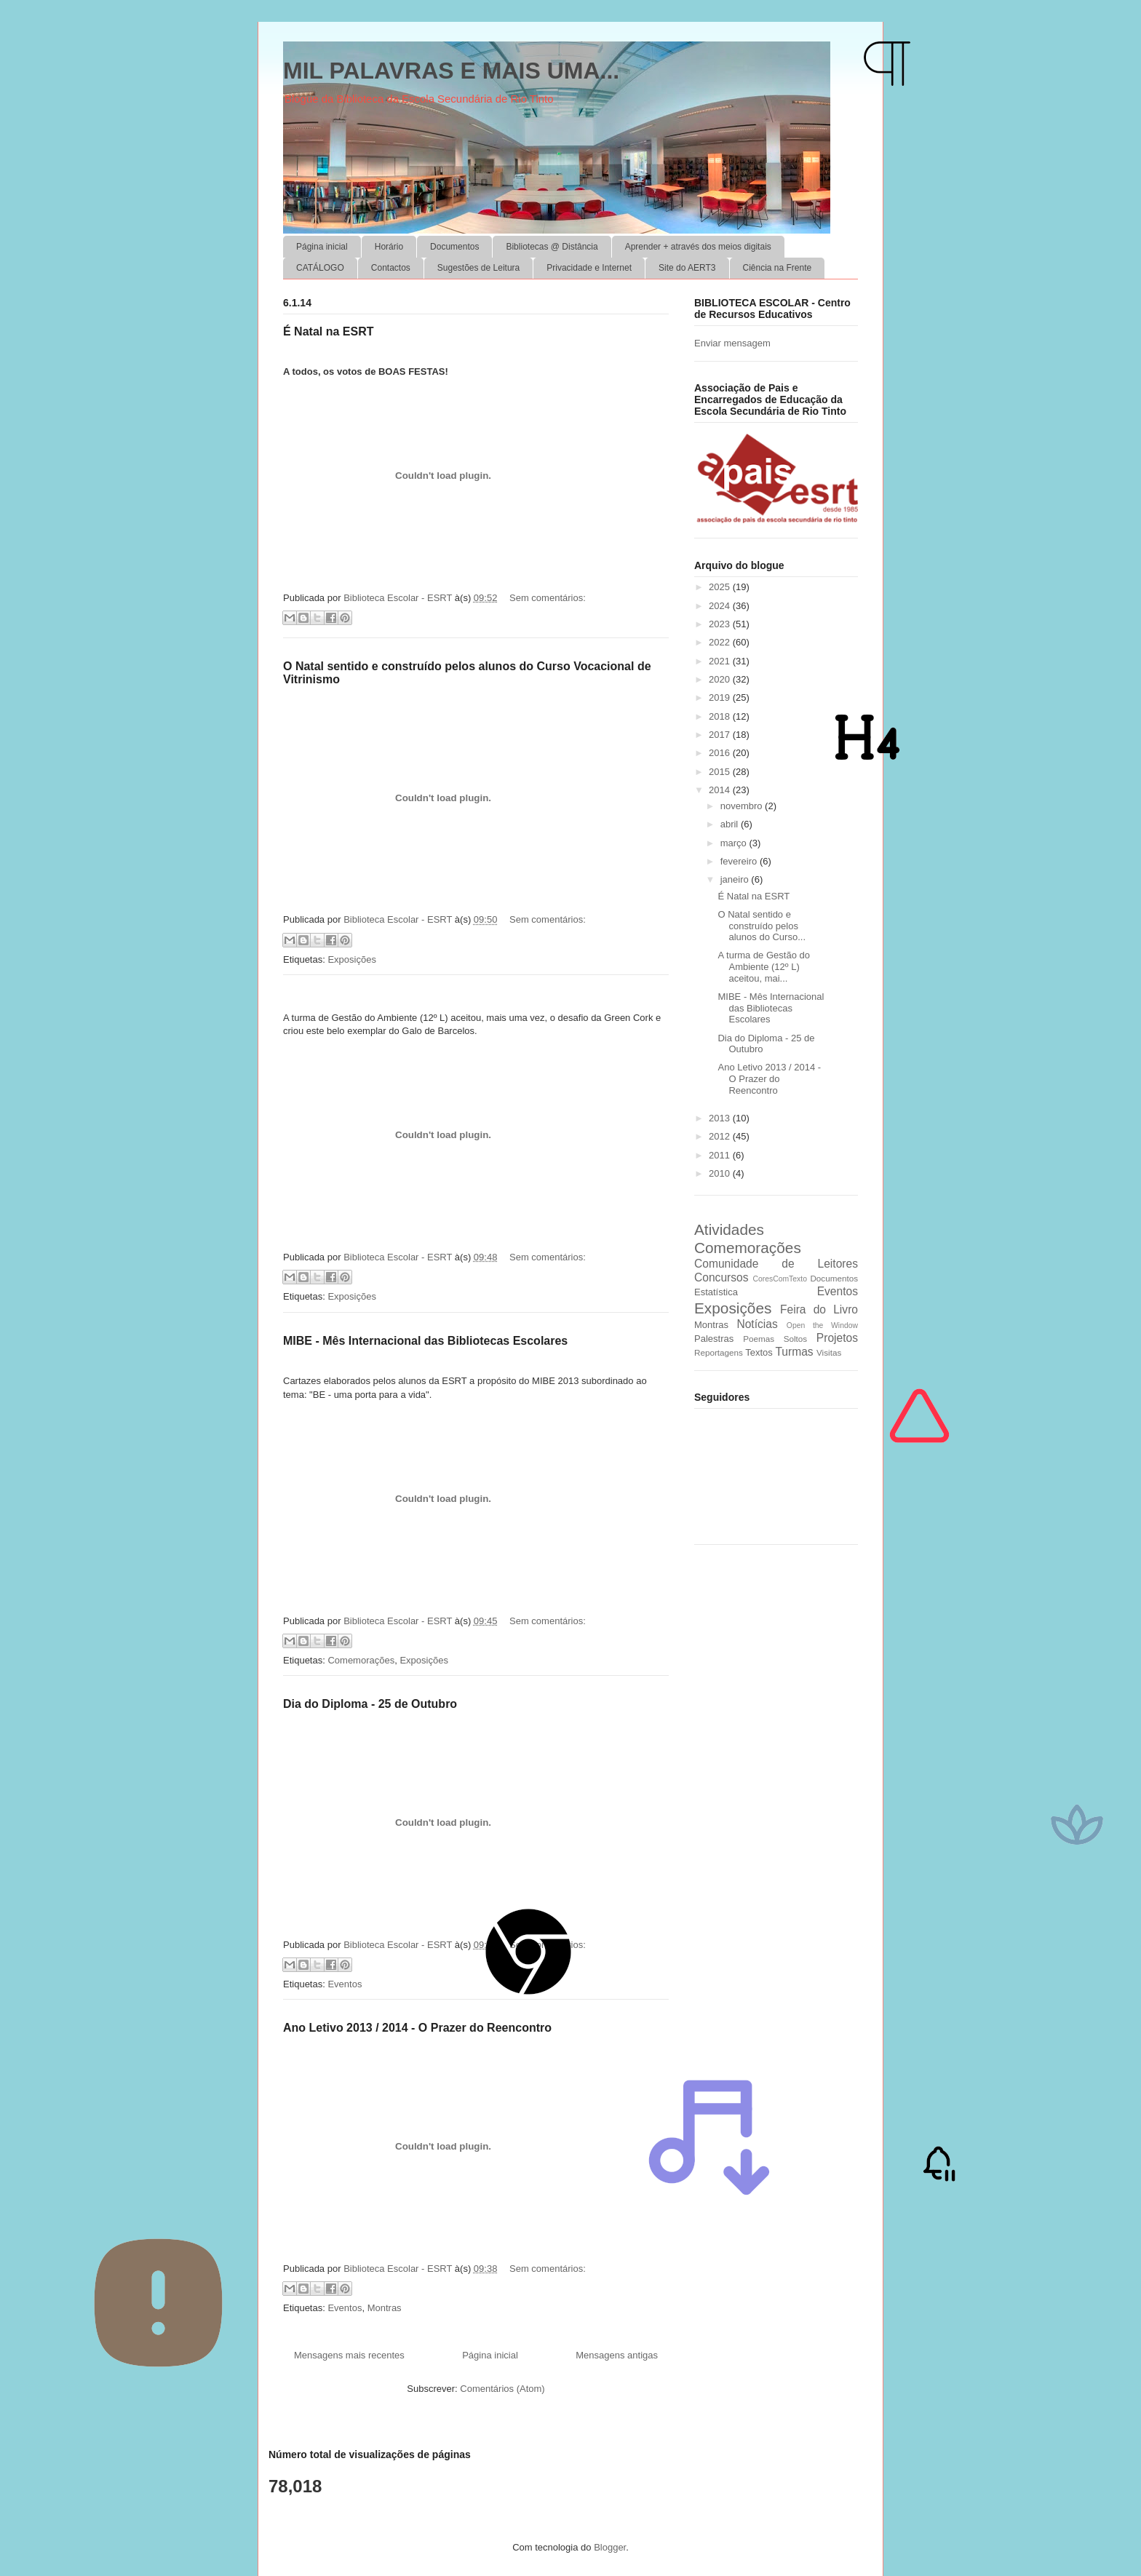 The width and height of the screenshot is (1141, 2576). What do you see at coordinates (158, 2302) in the screenshot?
I see `indicates a warning or alert status` at bounding box center [158, 2302].